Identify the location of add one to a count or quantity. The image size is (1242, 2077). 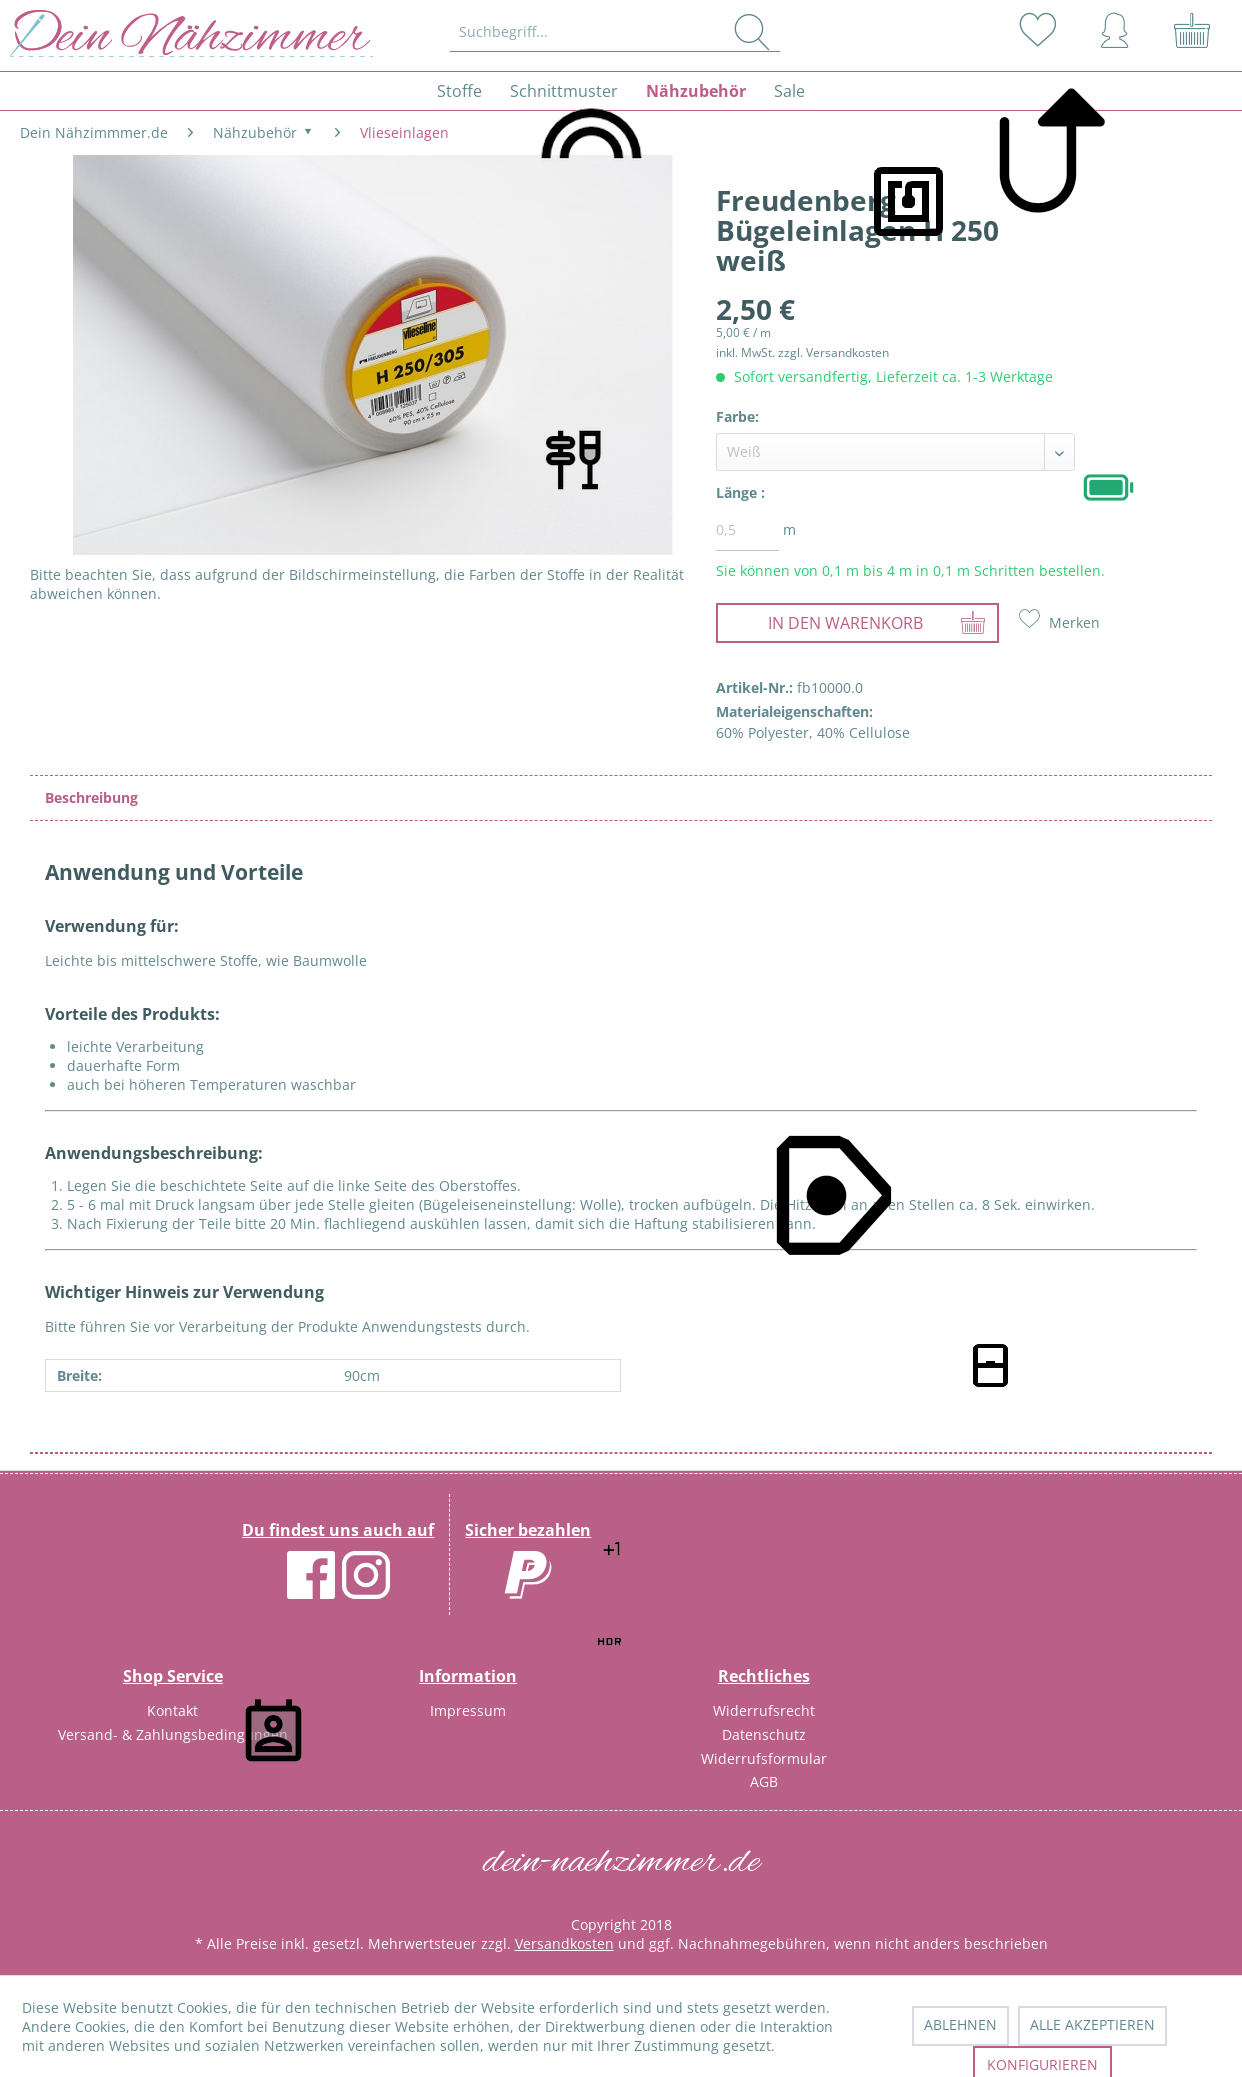
(612, 1549).